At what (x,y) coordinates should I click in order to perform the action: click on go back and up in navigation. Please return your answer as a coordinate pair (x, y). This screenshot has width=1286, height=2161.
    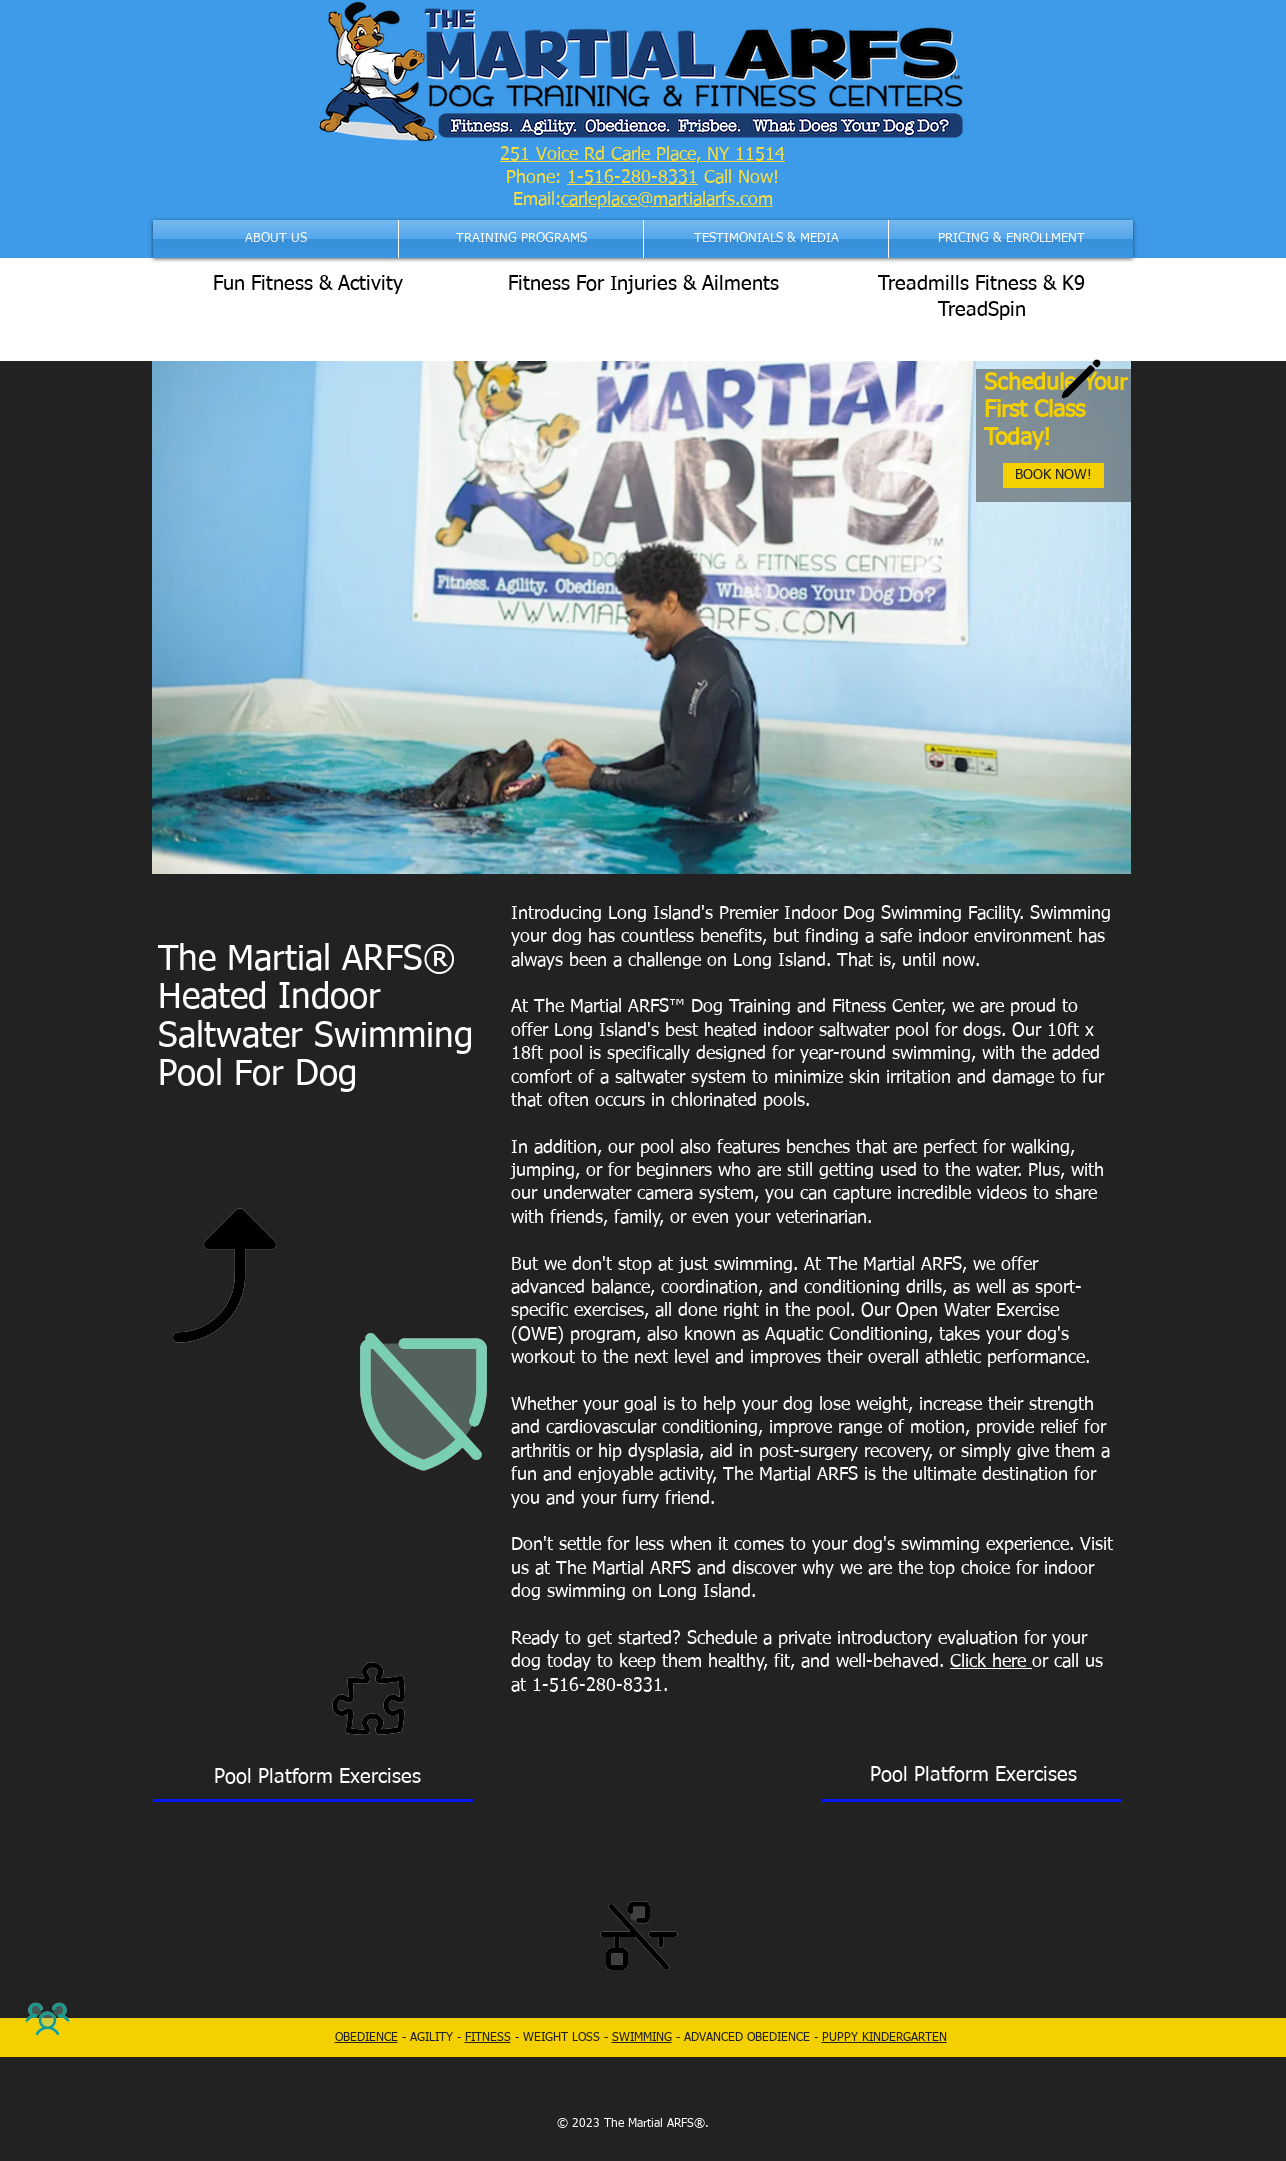
    Looking at the image, I should click on (224, 1275).